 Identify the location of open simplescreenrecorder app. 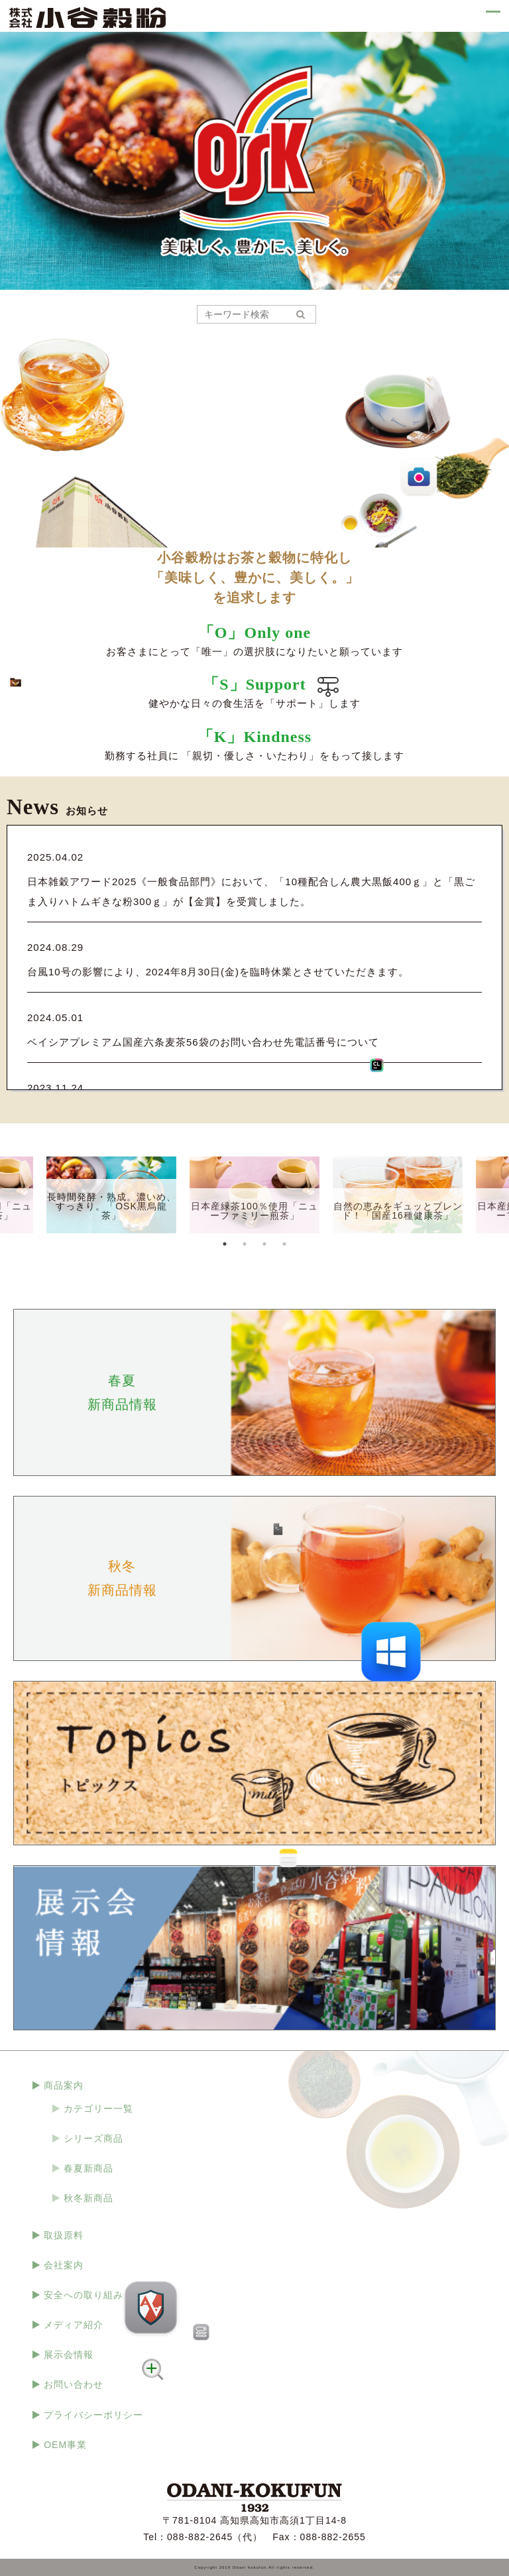
(419, 477).